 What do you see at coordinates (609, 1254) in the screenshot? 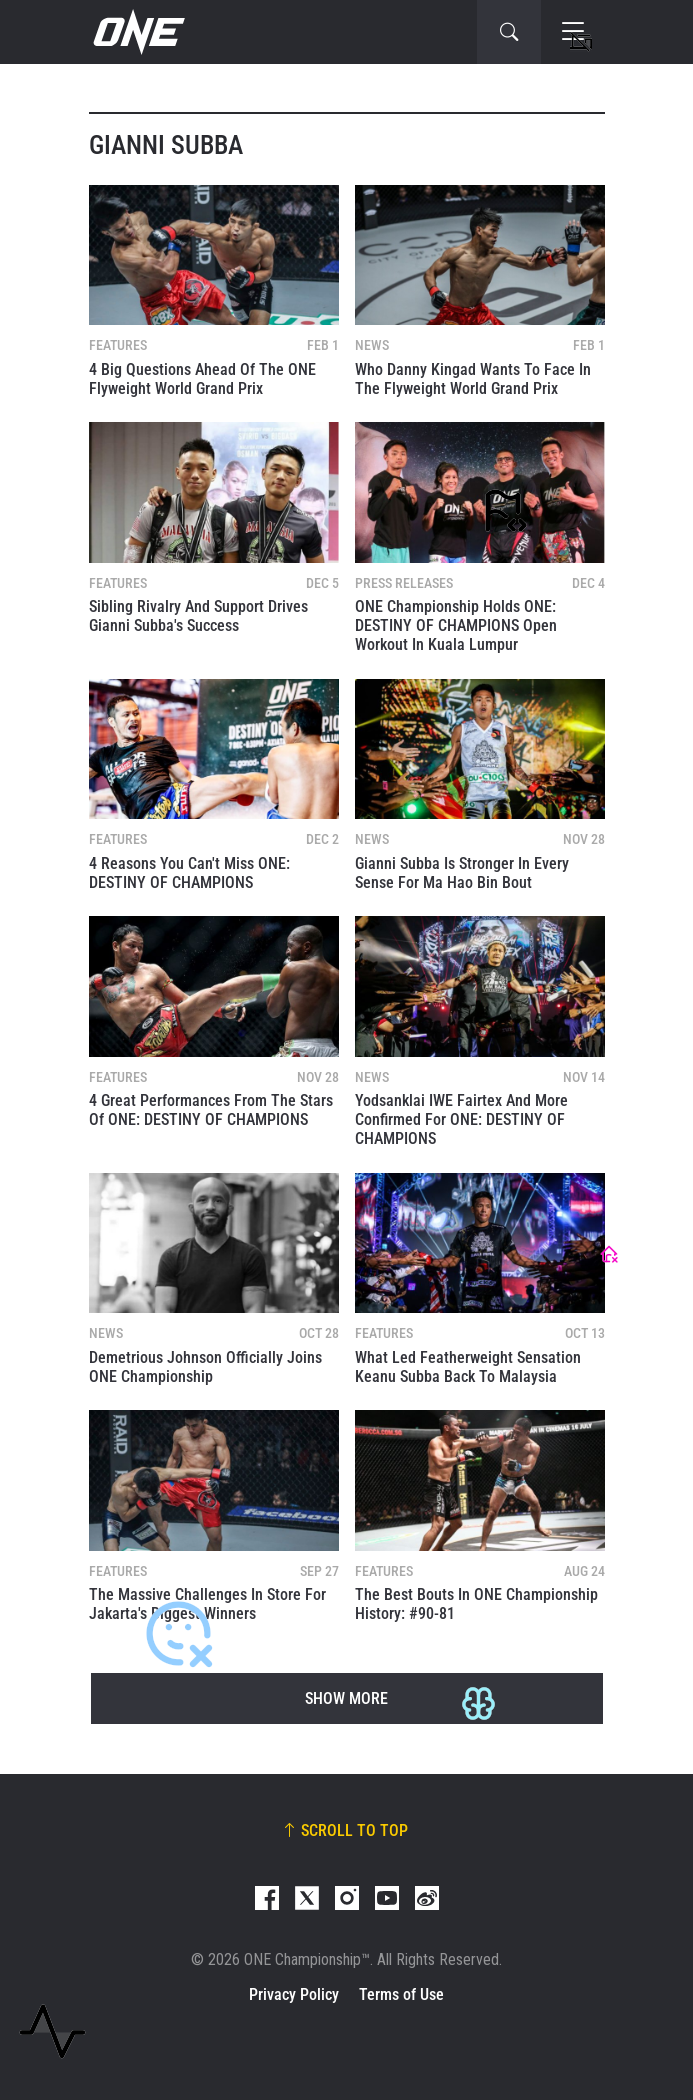
I see `remove a saved home address` at bounding box center [609, 1254].